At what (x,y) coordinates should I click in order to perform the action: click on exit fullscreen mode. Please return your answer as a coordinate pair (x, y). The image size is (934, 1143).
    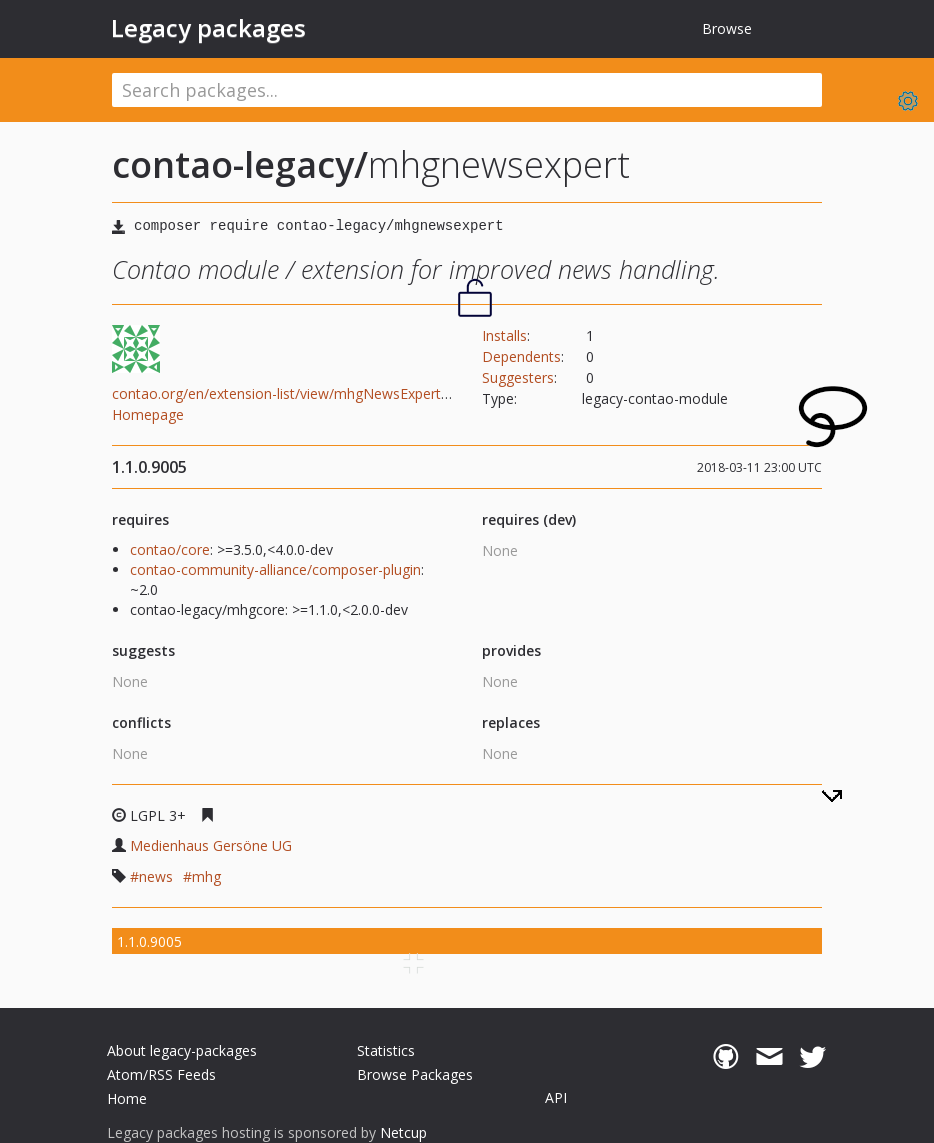
    Looking at the image, I should click on (413, 963).